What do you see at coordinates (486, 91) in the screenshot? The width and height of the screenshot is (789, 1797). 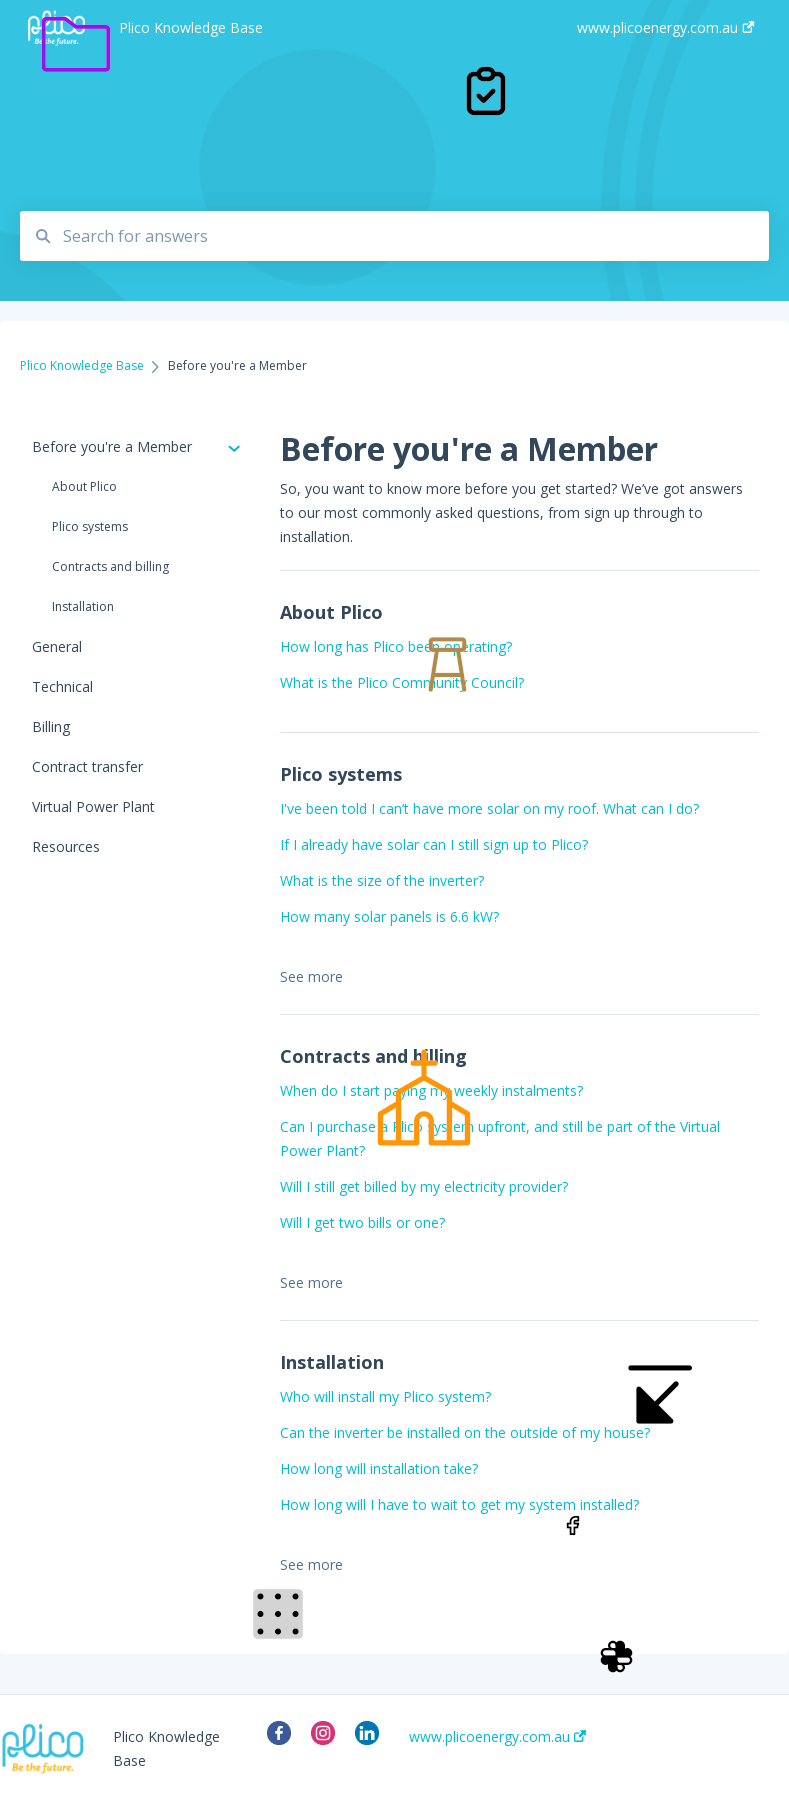 I see `mark task as complete` at bounding box center [486, 91].